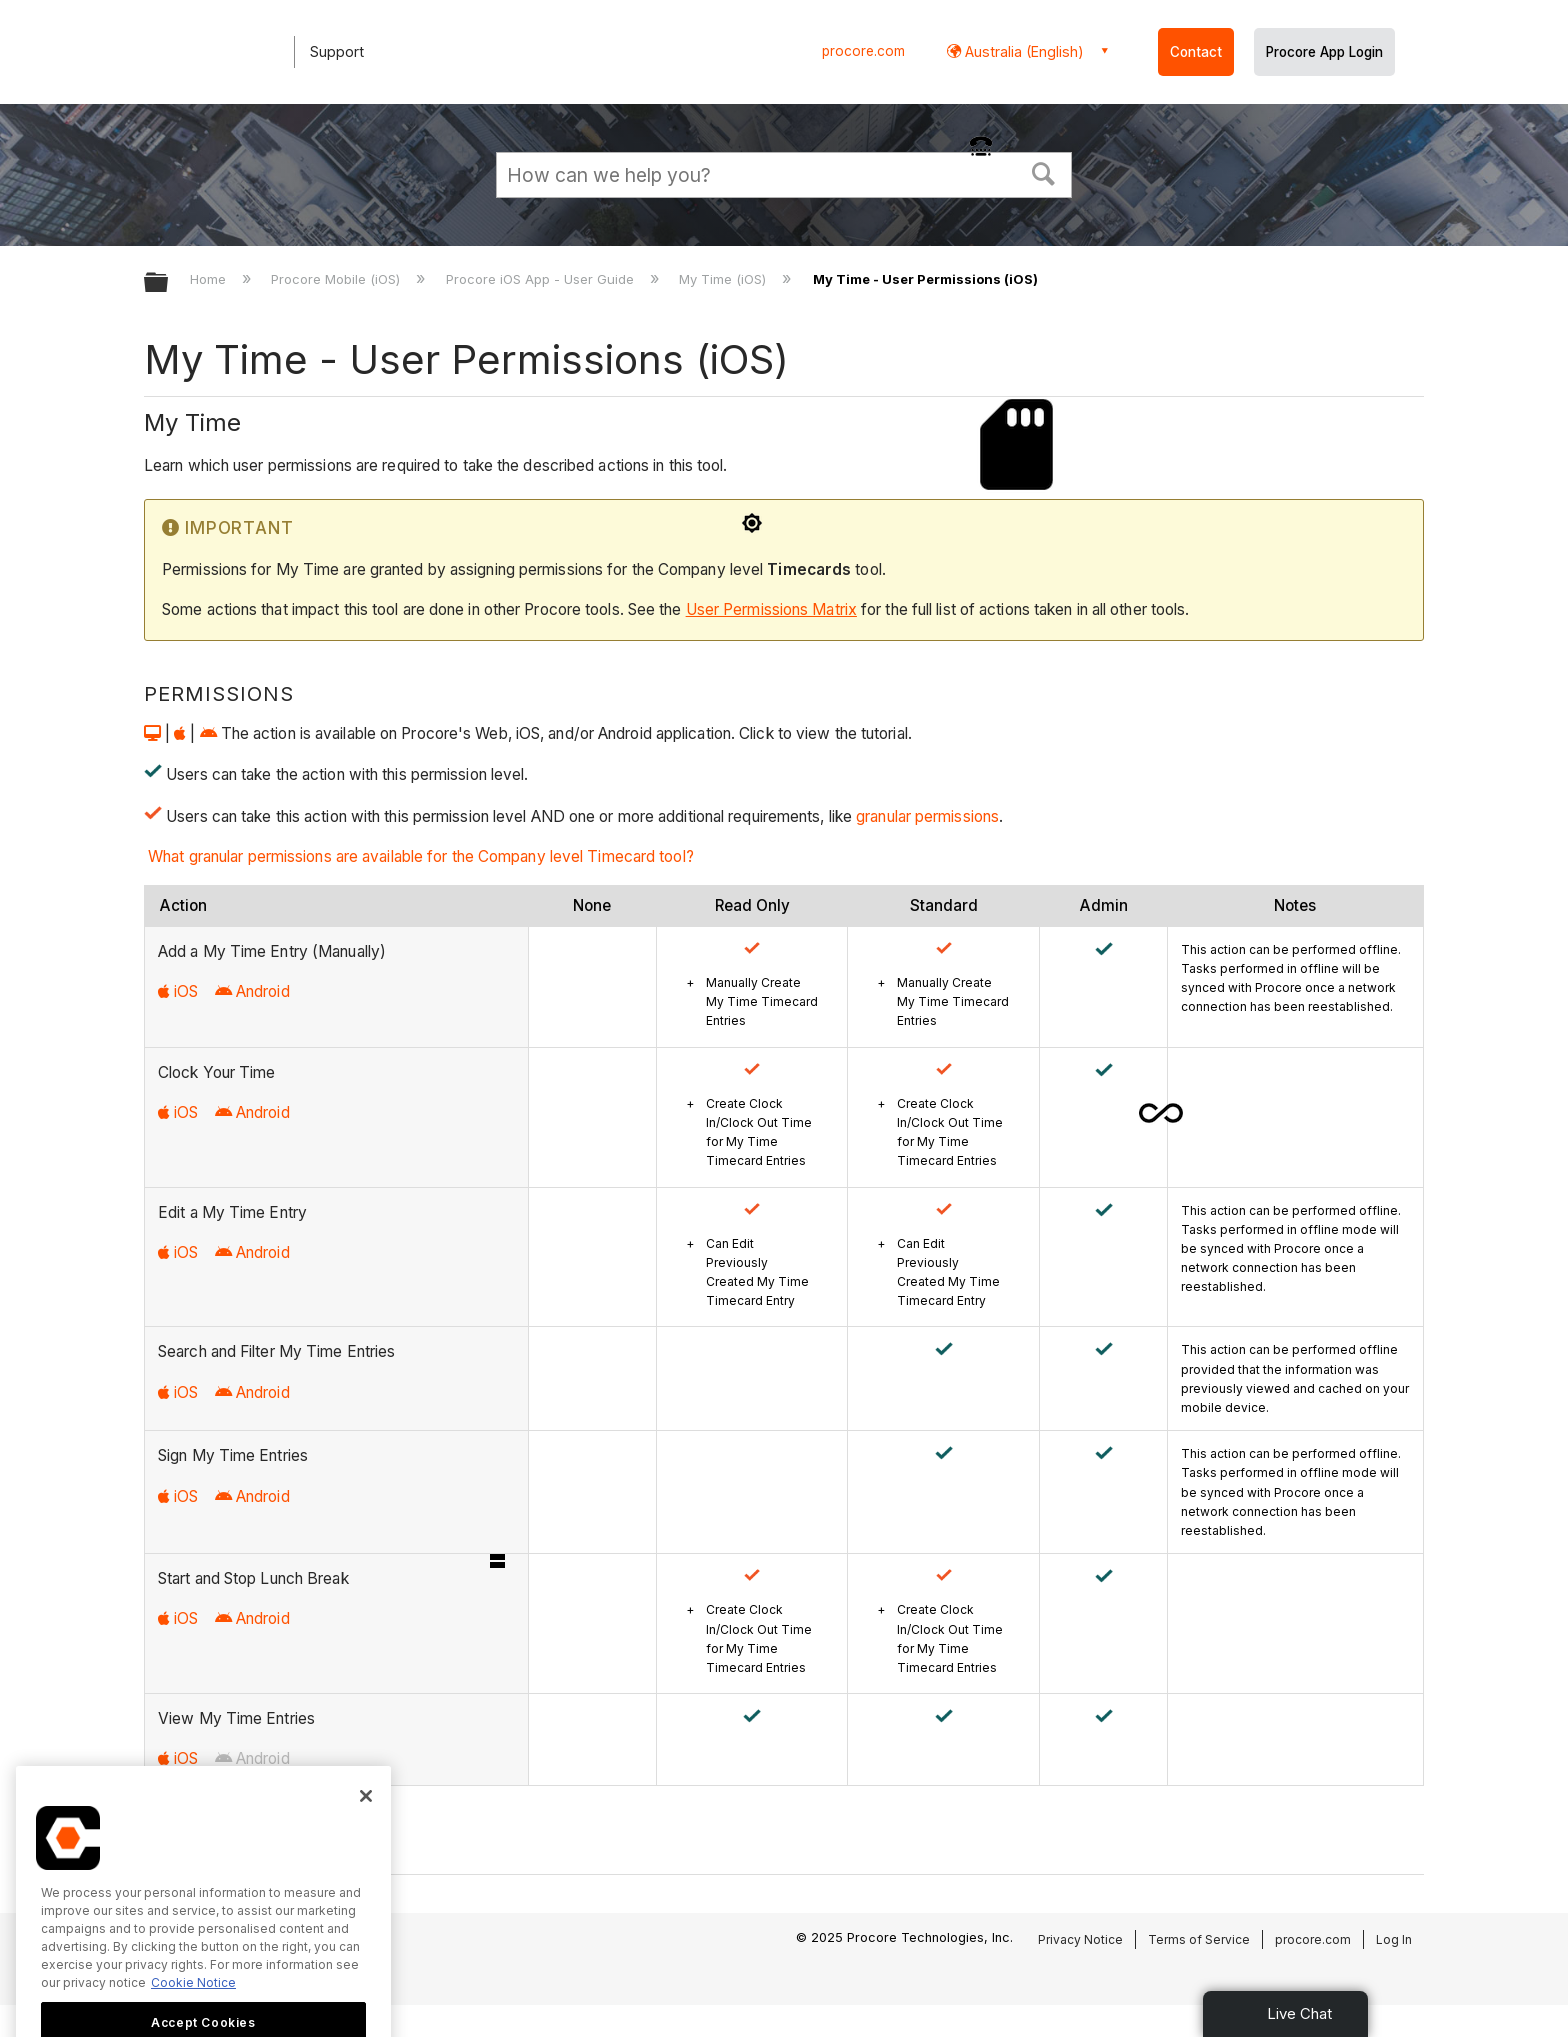  What do you see at coordinates (498, 1561) in the screenshot?
I see `switch to agenda or list view` at bounding box center [498, 1561].